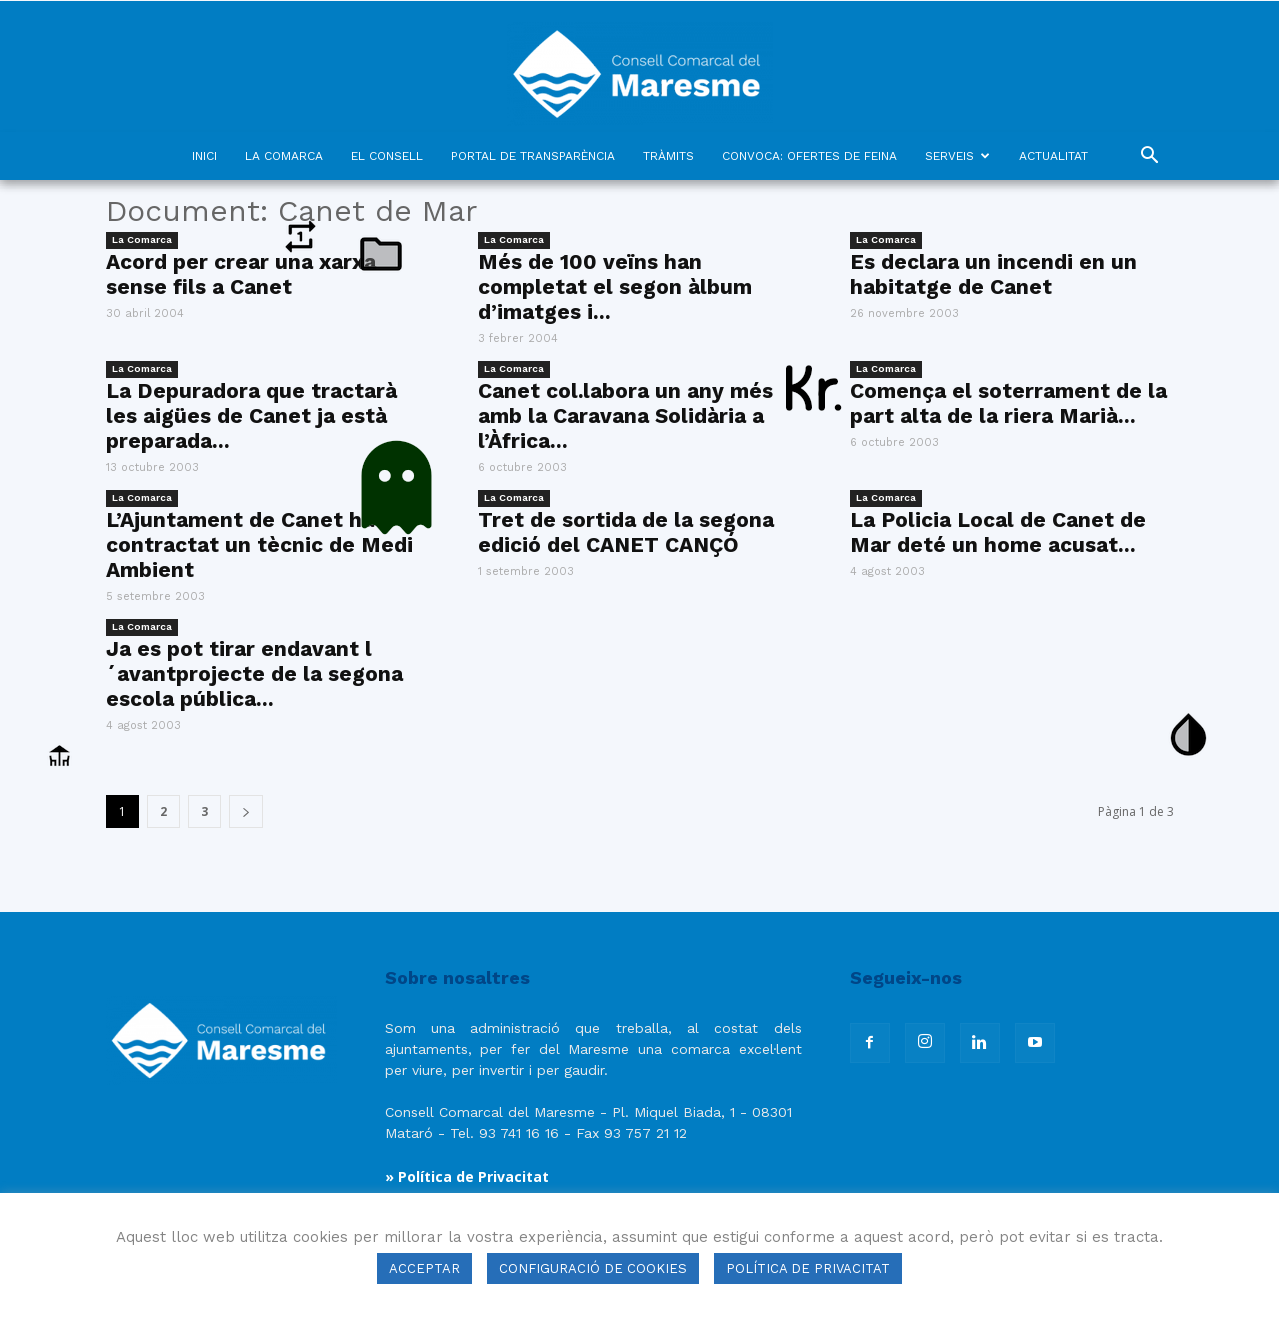 This screenshot has height=1323, width=1279. I want to click on toggle ghost mode or invisible status, so click(396, 487).